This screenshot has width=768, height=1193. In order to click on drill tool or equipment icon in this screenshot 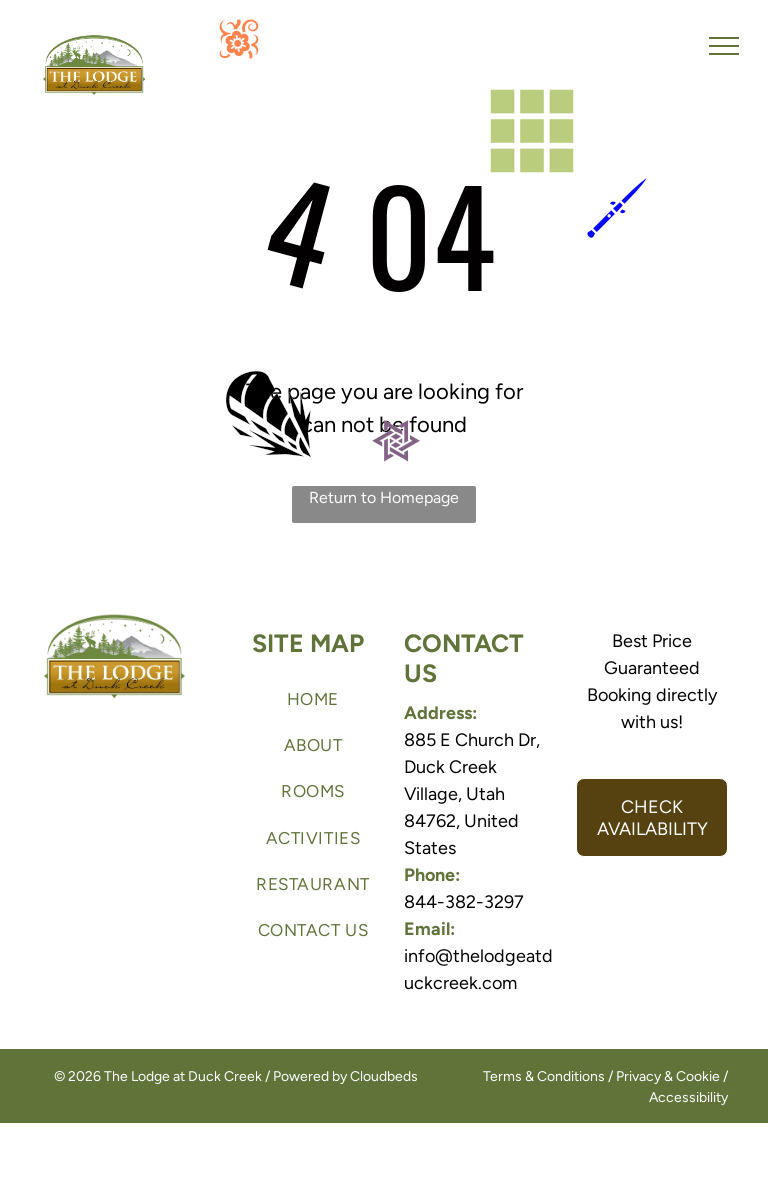, I will do `click(268, 414)`.